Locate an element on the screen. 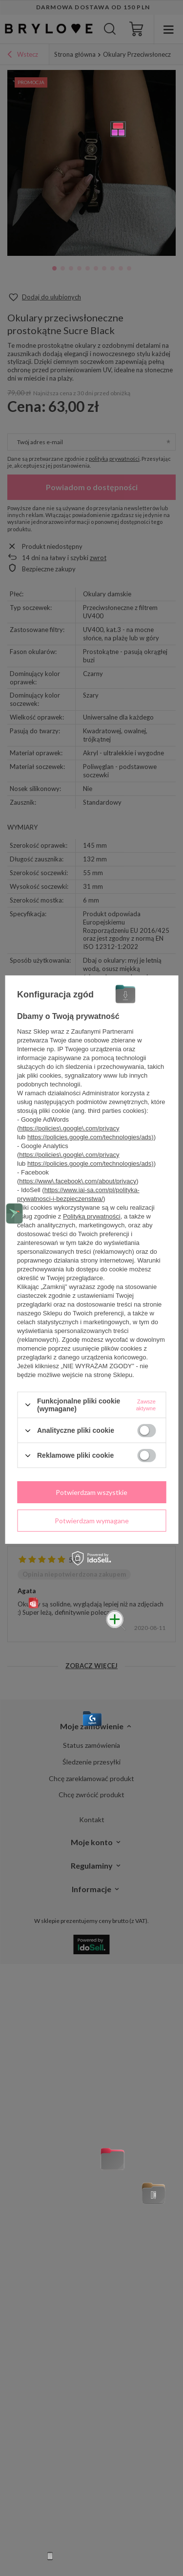  access phone or dialer settings is located at coordinates (50, 2556).